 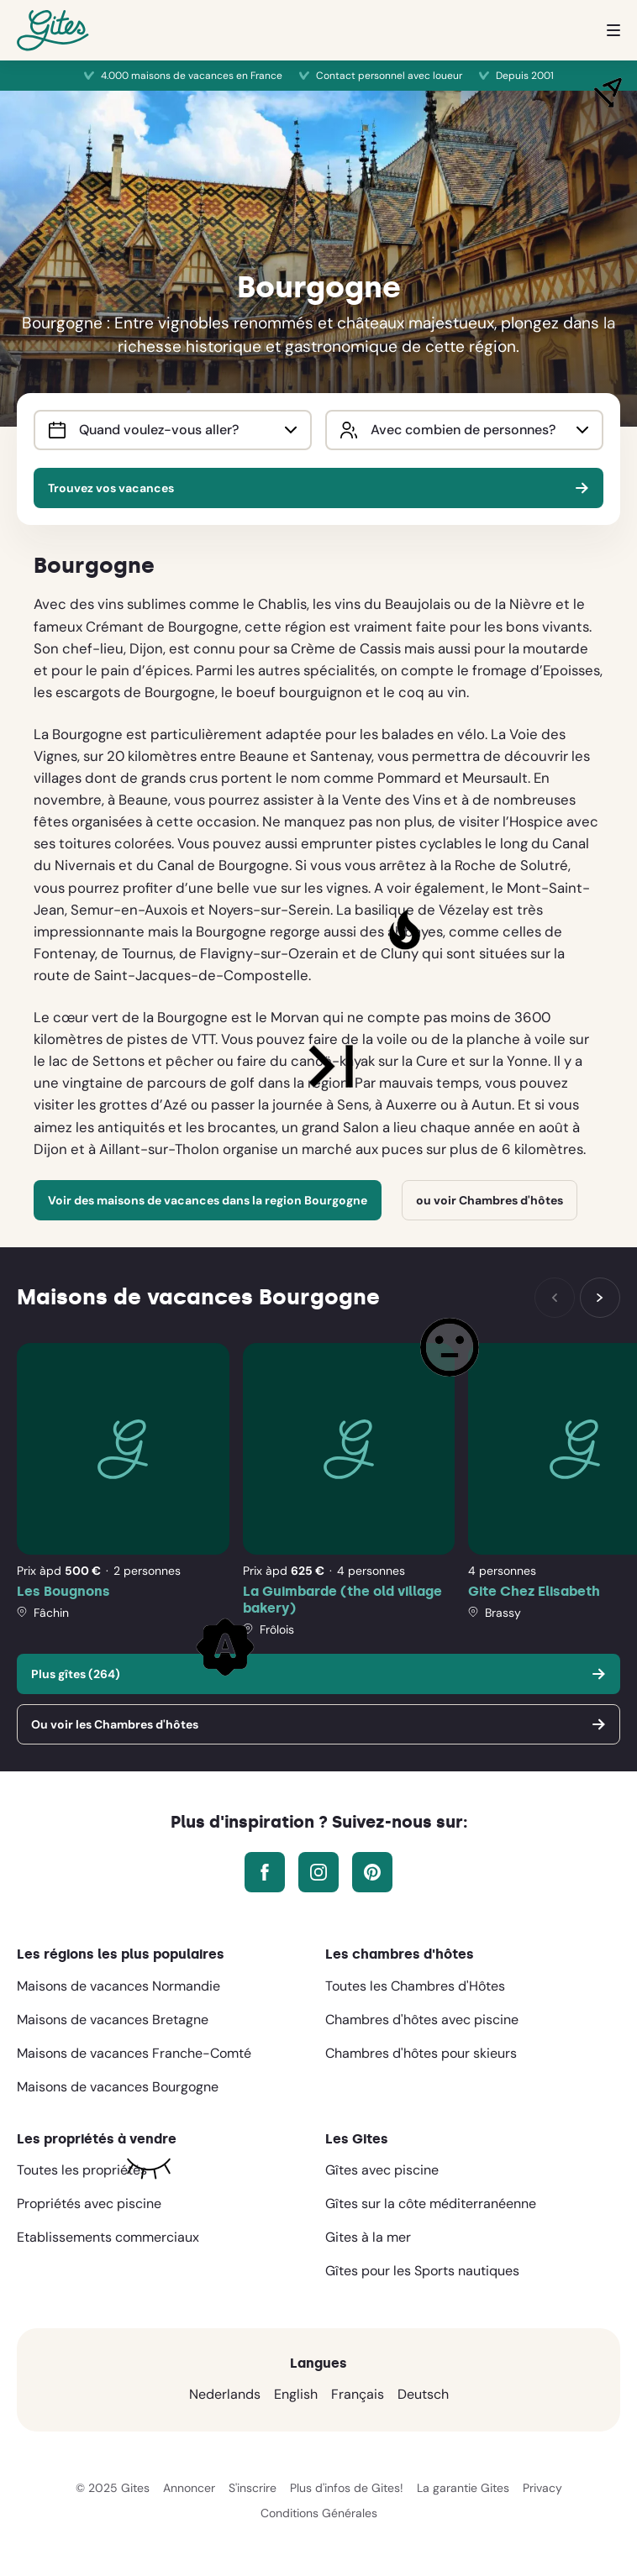 What do you see at coordinates (225, 1647) in the screenshot?
I see `enable automatic brightness adjustment` at bounding box center [225, 1647].